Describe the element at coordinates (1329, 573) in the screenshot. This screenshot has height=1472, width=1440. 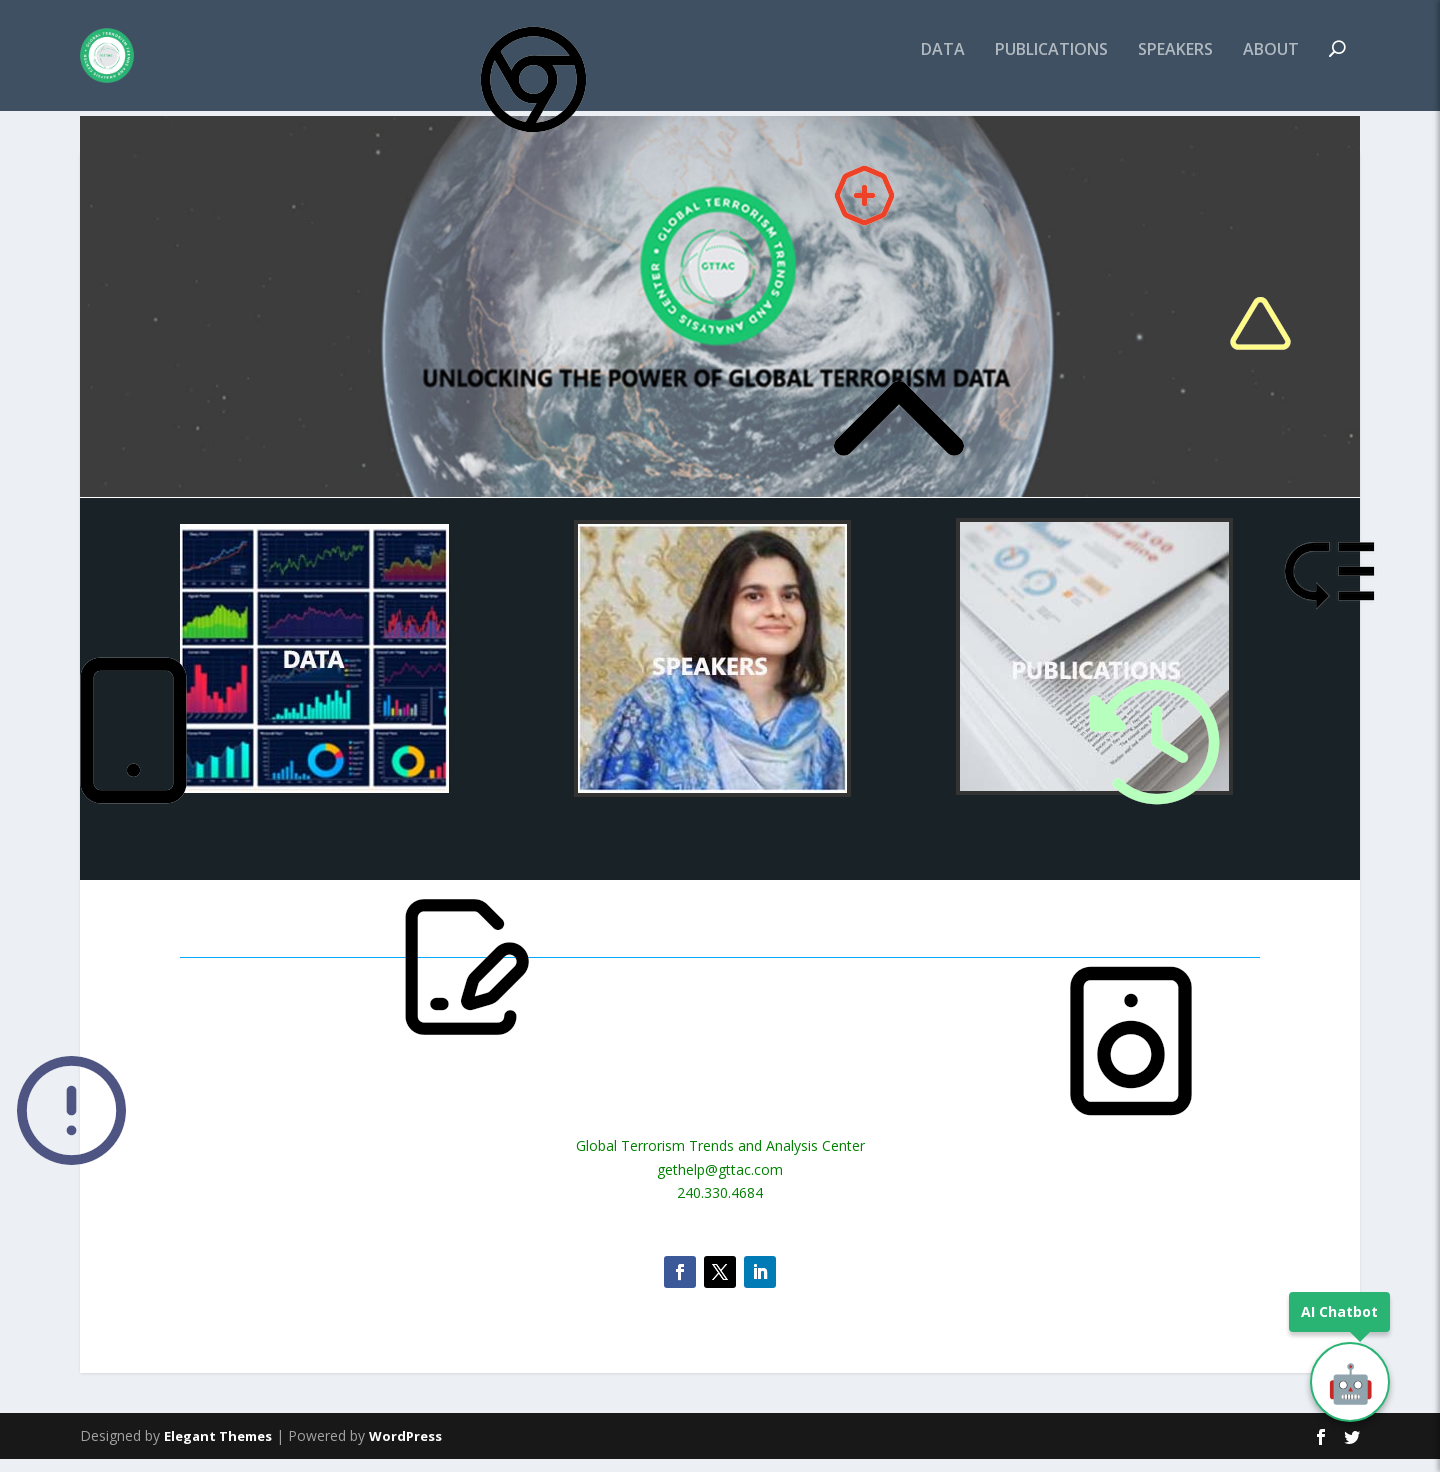
I see `move item to lower priority in a list` at that location.